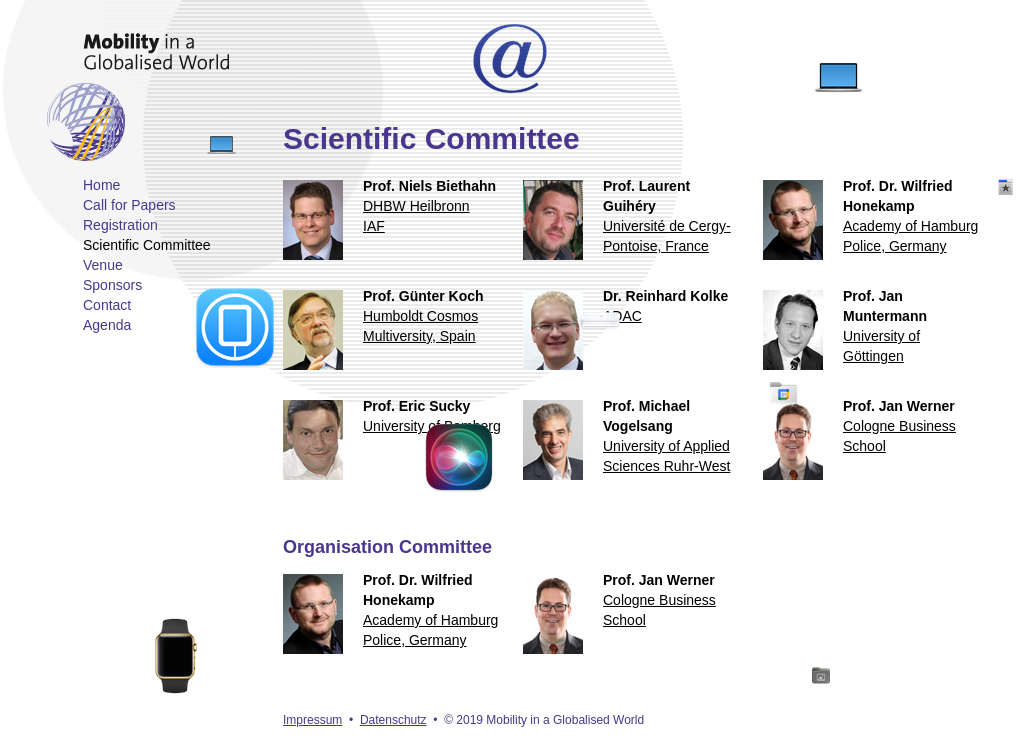 The width and height of the screenshot is (1026, 754). What do you see at coordinates (1006, 187) in the screenshot?
I see `access favorited items in your media library` at bounding box center [1006, 187].